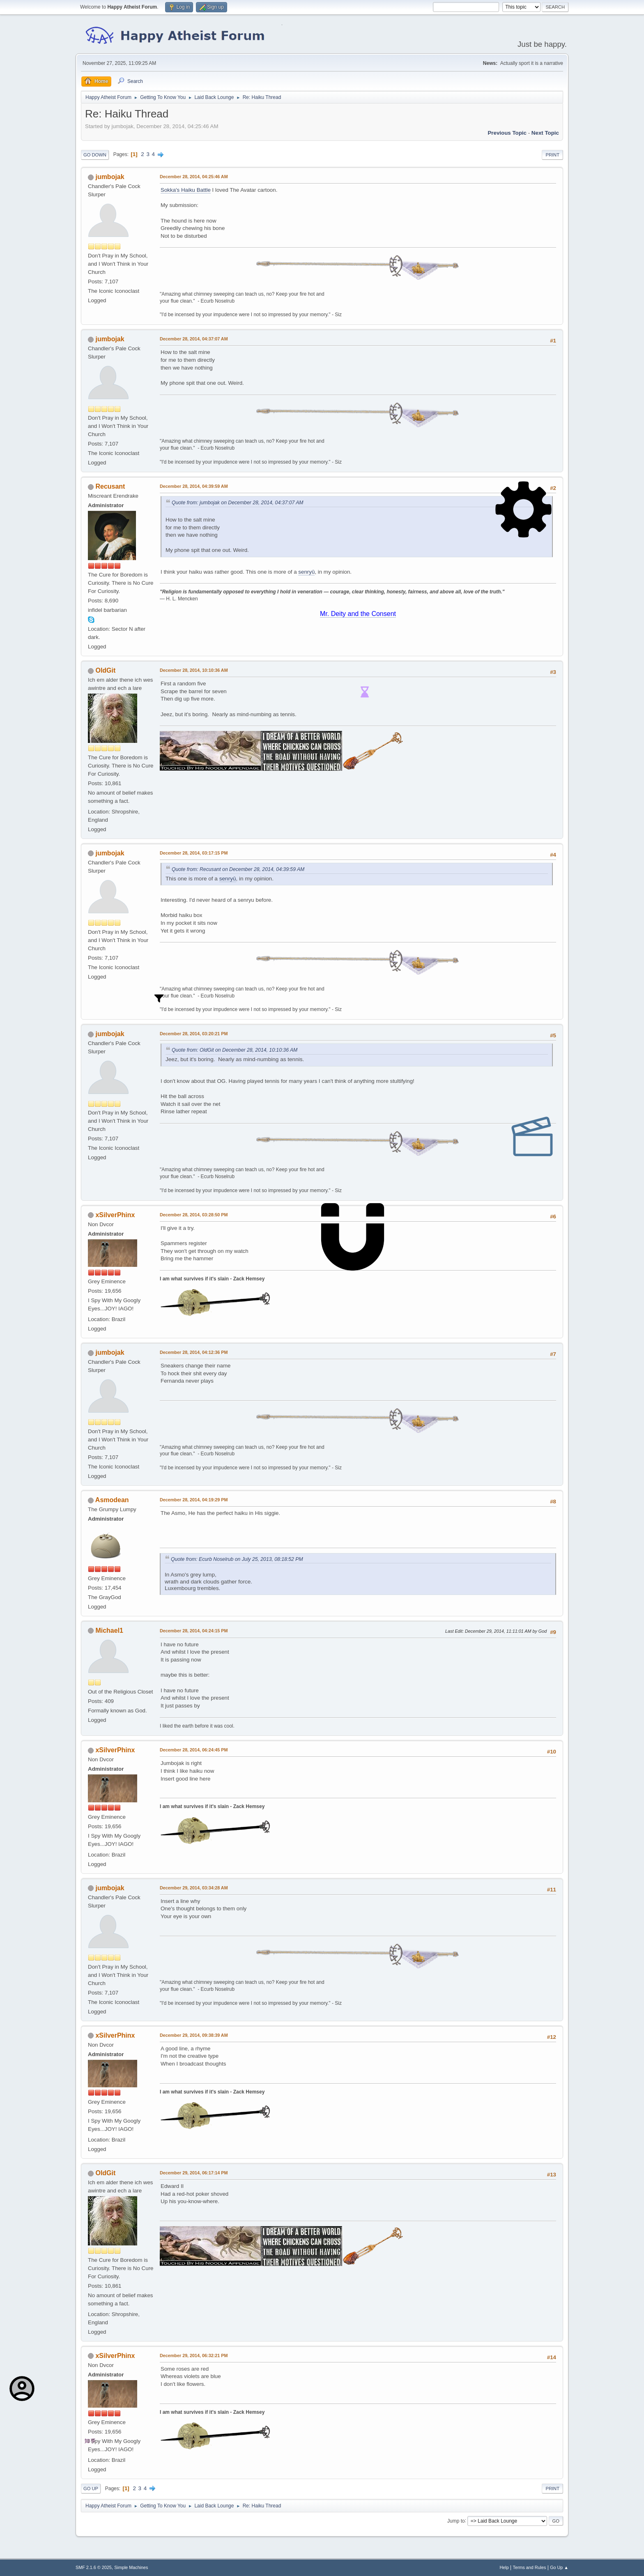  Describe the element at coordinates (159, 998) in the screenshot. I see `filter or sort content` at that location.